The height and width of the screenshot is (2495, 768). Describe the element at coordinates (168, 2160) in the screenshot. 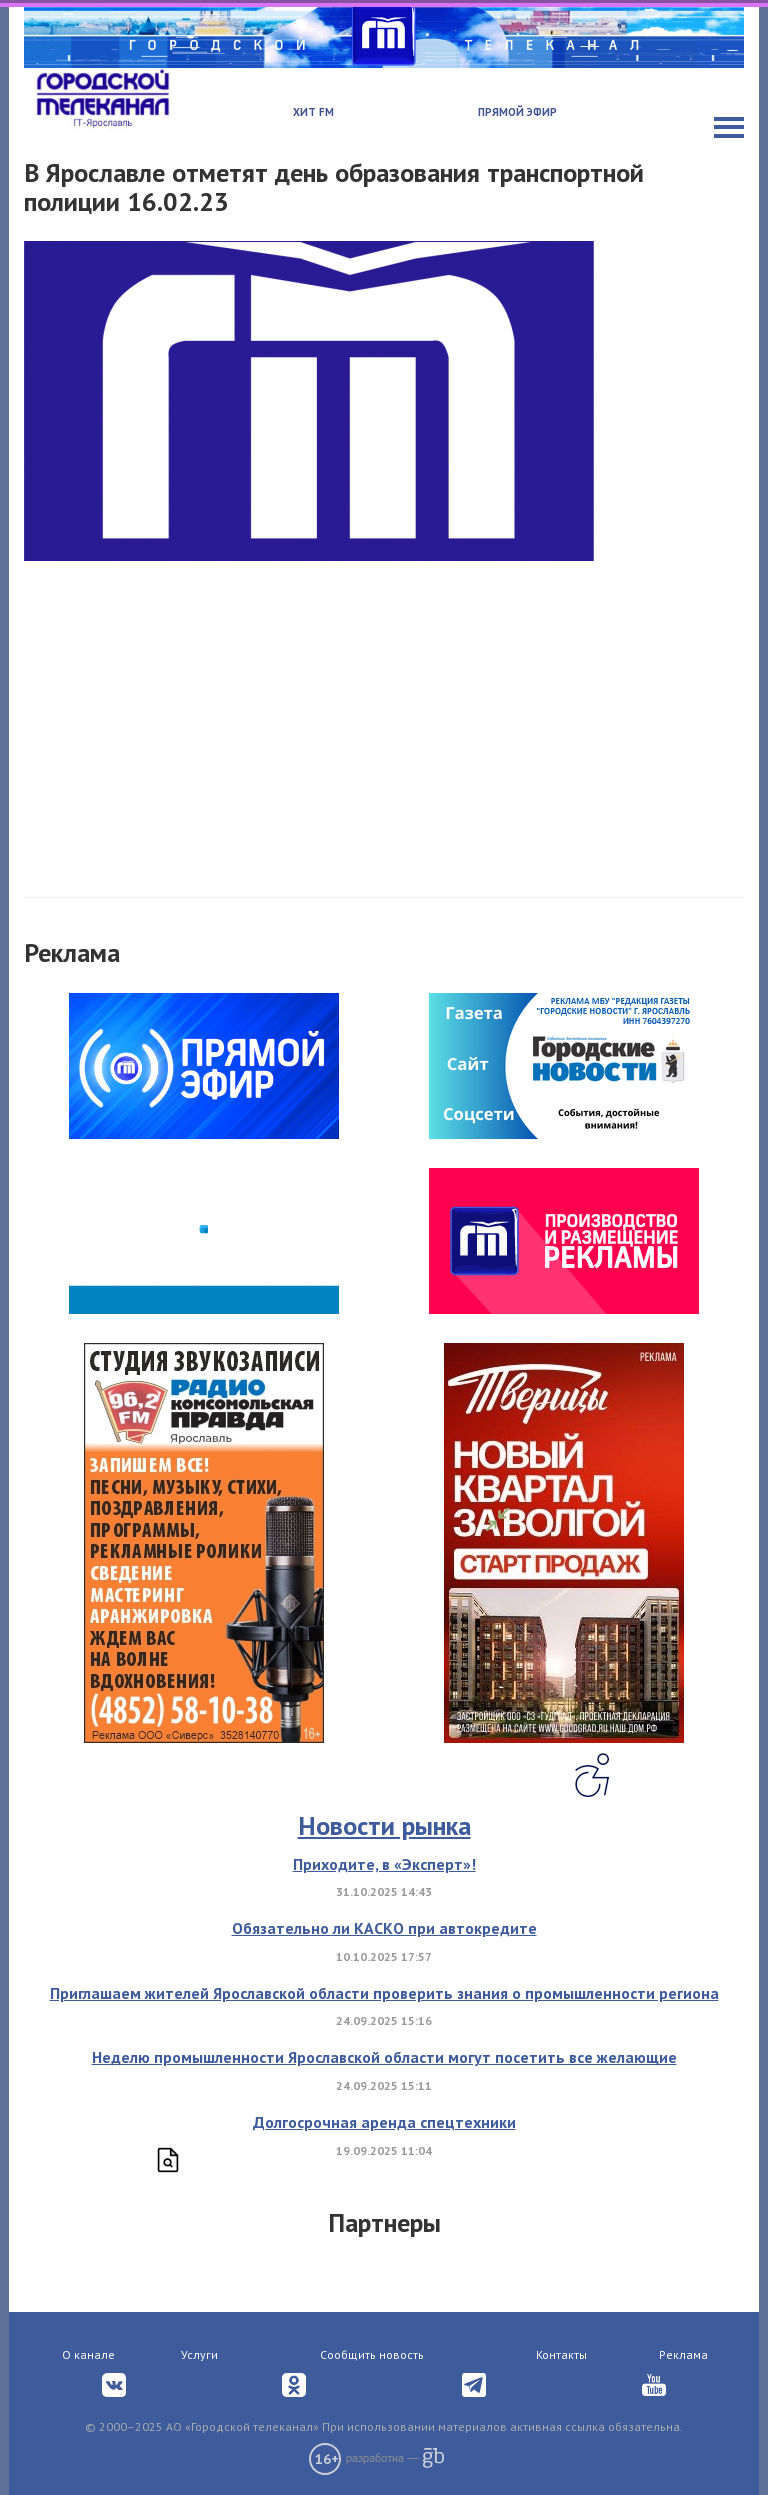

I see `search within a document or file` at that location.